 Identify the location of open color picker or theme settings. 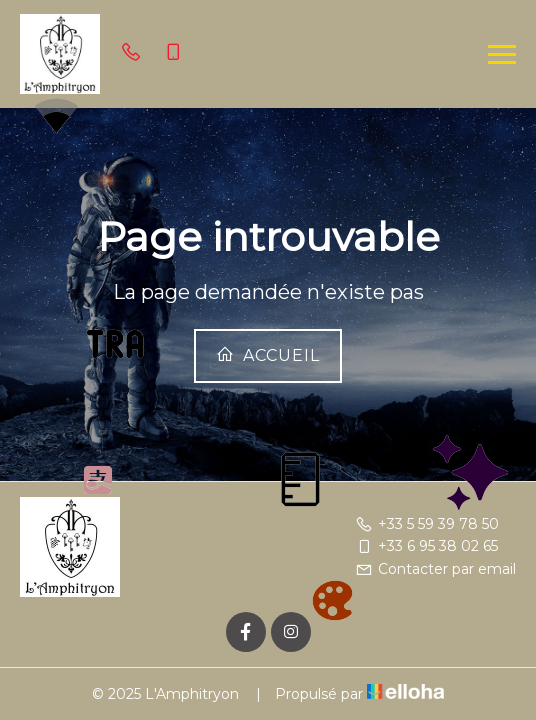
(332, 600).